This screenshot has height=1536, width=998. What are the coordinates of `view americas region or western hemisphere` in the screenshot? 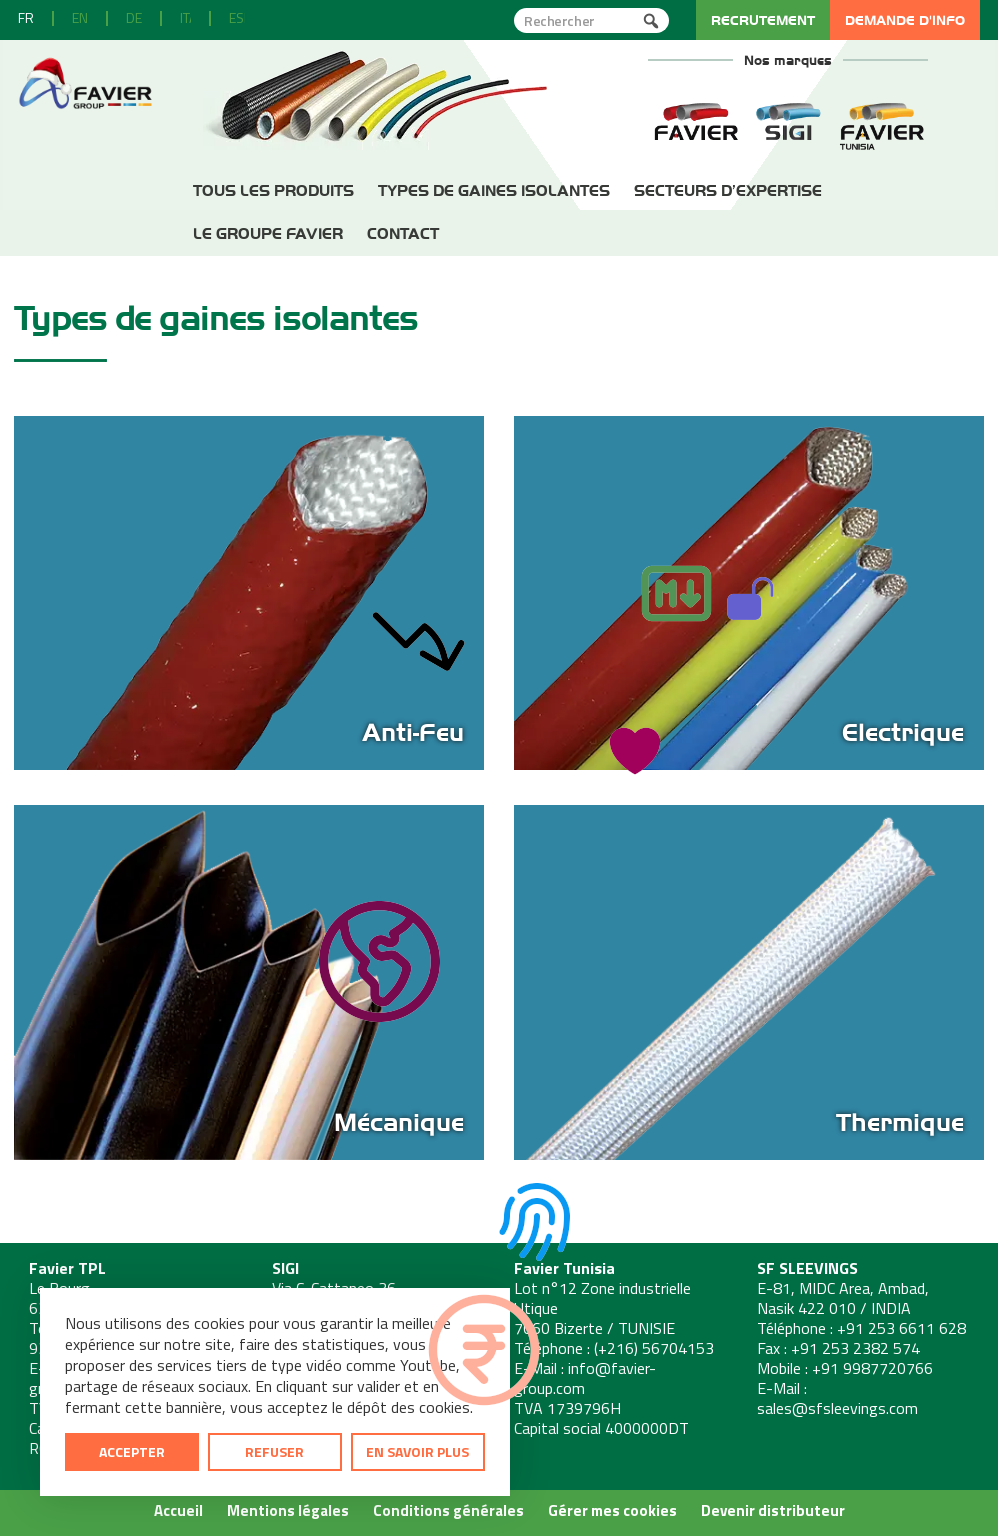 It's located at (379, 961).